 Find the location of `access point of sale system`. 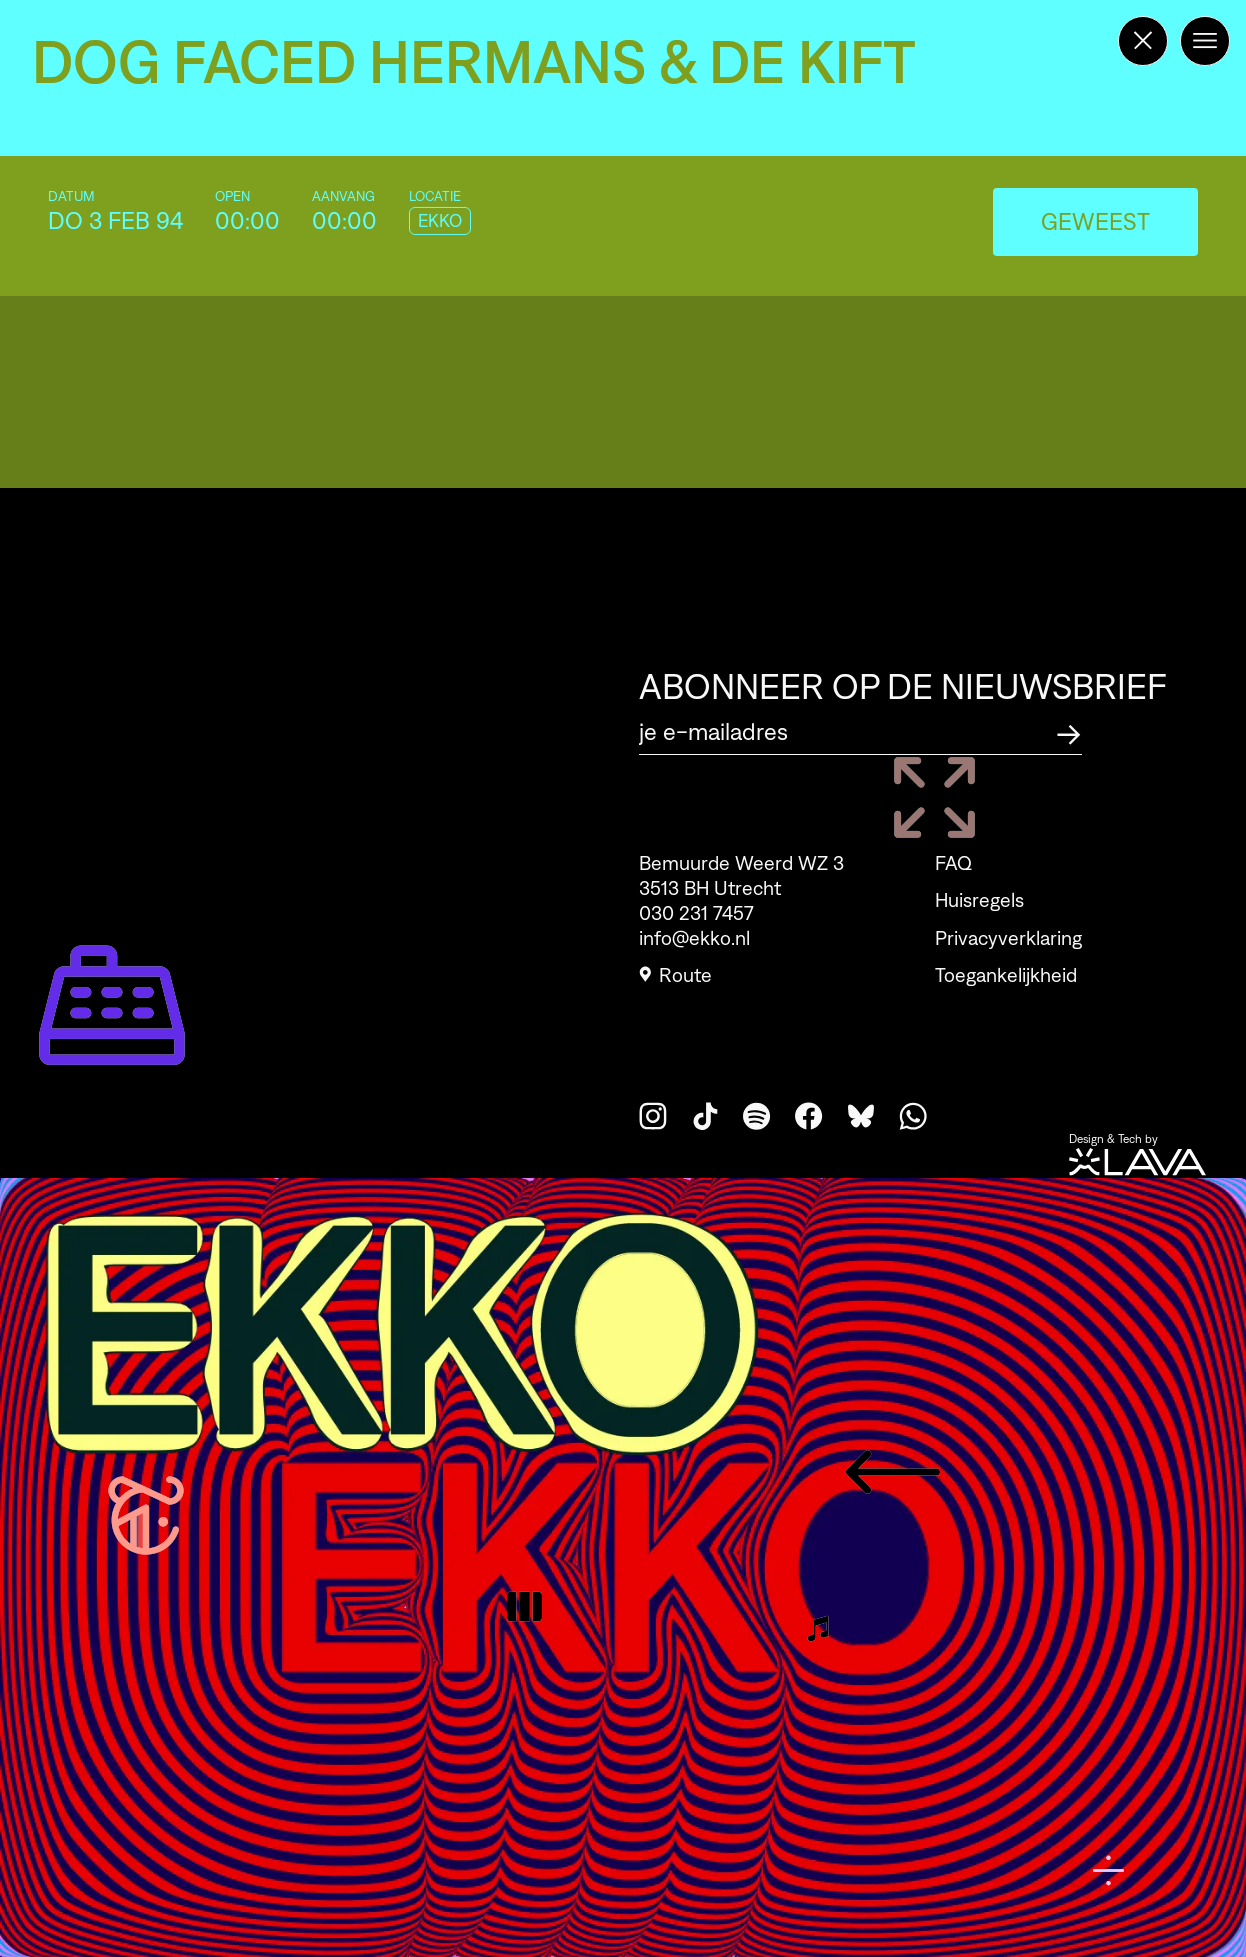

access point of sale system is located at coordinates (112, 1013).